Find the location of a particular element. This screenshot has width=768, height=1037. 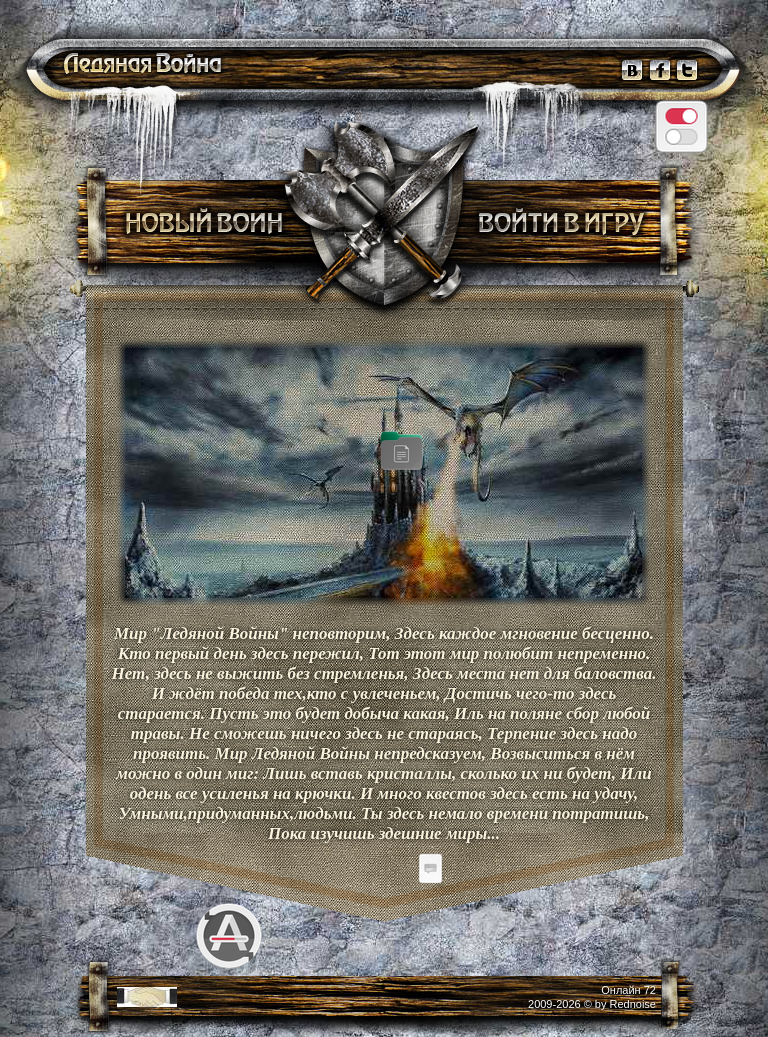

open your documents folder is located at coordinates (401, 450).